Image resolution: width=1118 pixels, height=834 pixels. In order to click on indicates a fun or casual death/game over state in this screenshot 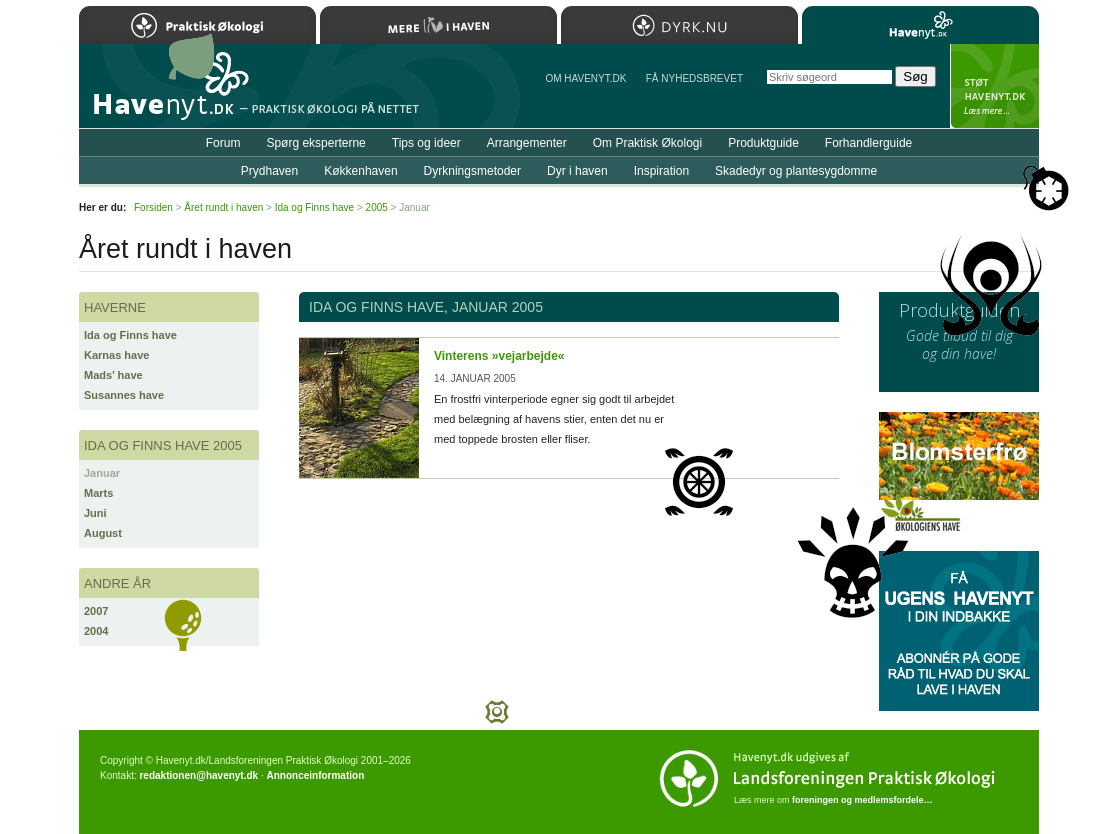, I will do `click(852, 561)`.